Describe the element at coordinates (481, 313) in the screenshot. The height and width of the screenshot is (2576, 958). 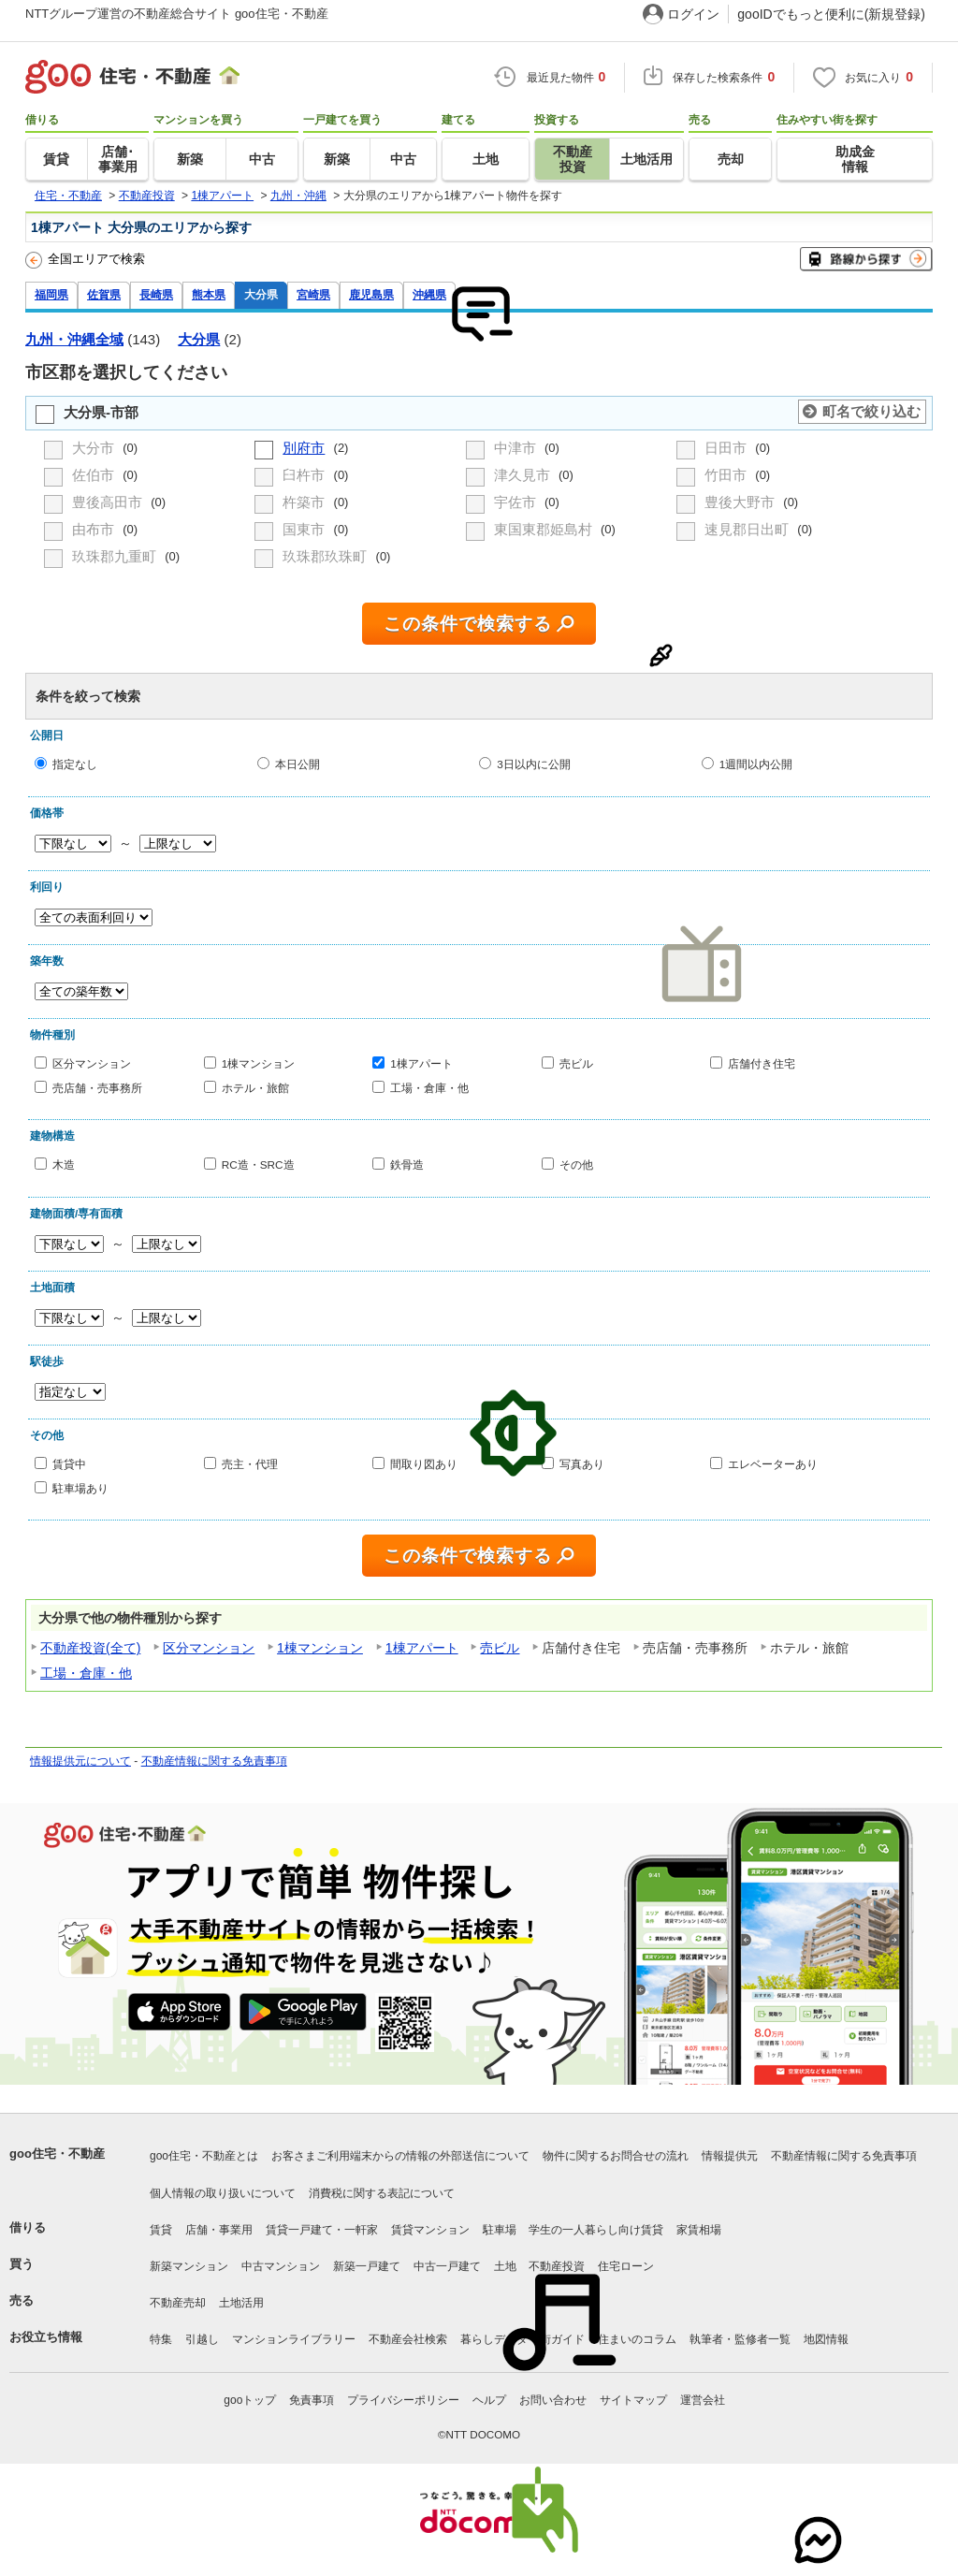
I see `remove a message from the conversation` at that location.